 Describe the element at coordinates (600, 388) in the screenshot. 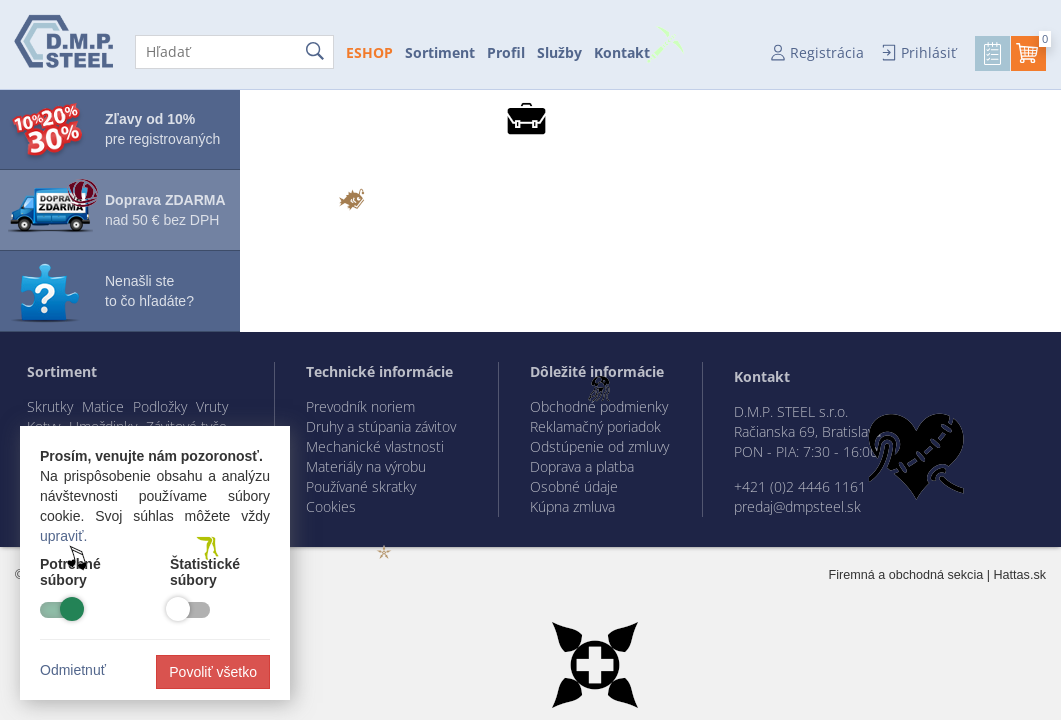

I see `jellyfish creature or enemy in a game interface` at that location.